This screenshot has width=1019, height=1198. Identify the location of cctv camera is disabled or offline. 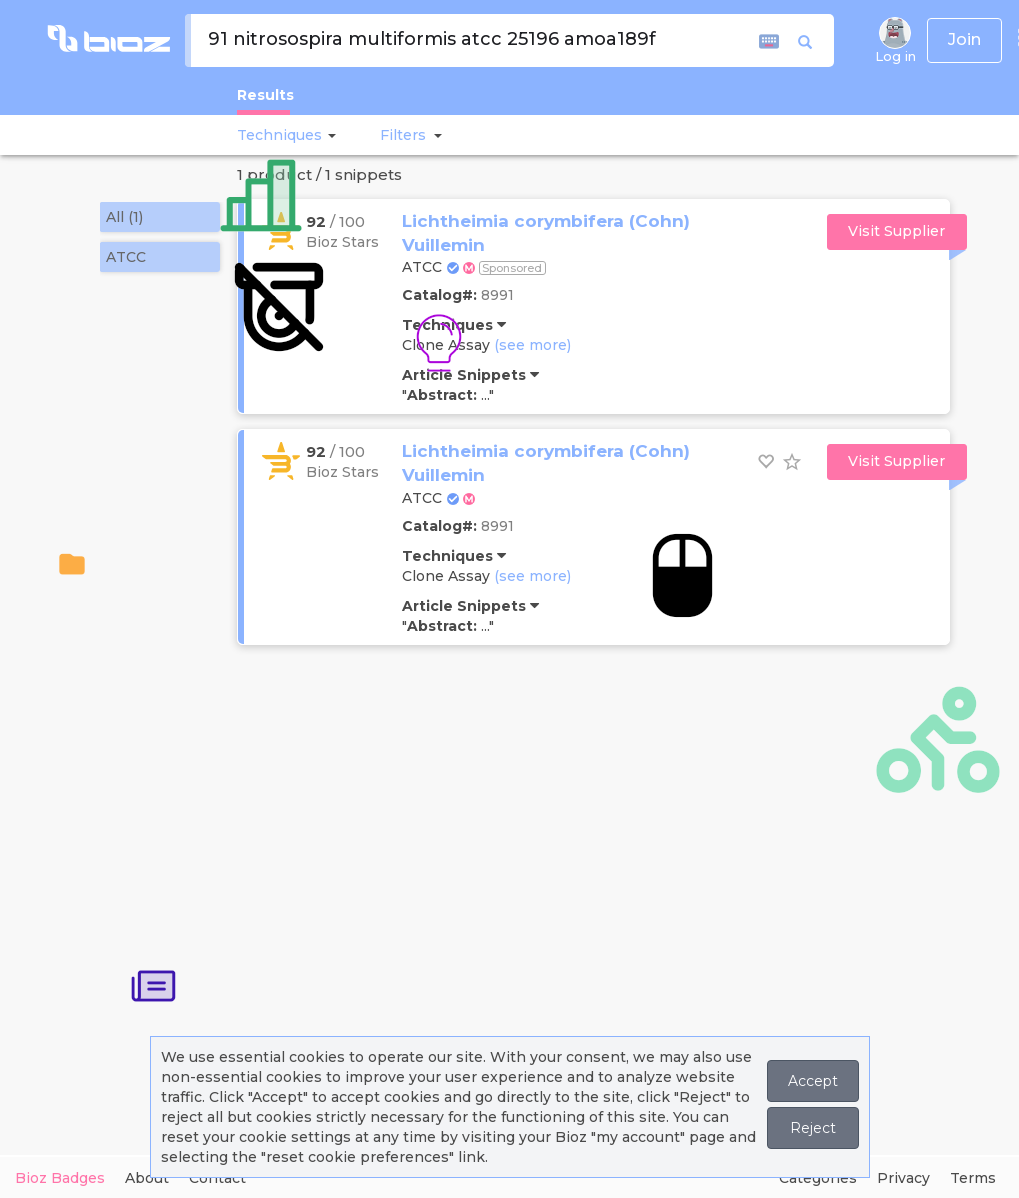
(279, 307).